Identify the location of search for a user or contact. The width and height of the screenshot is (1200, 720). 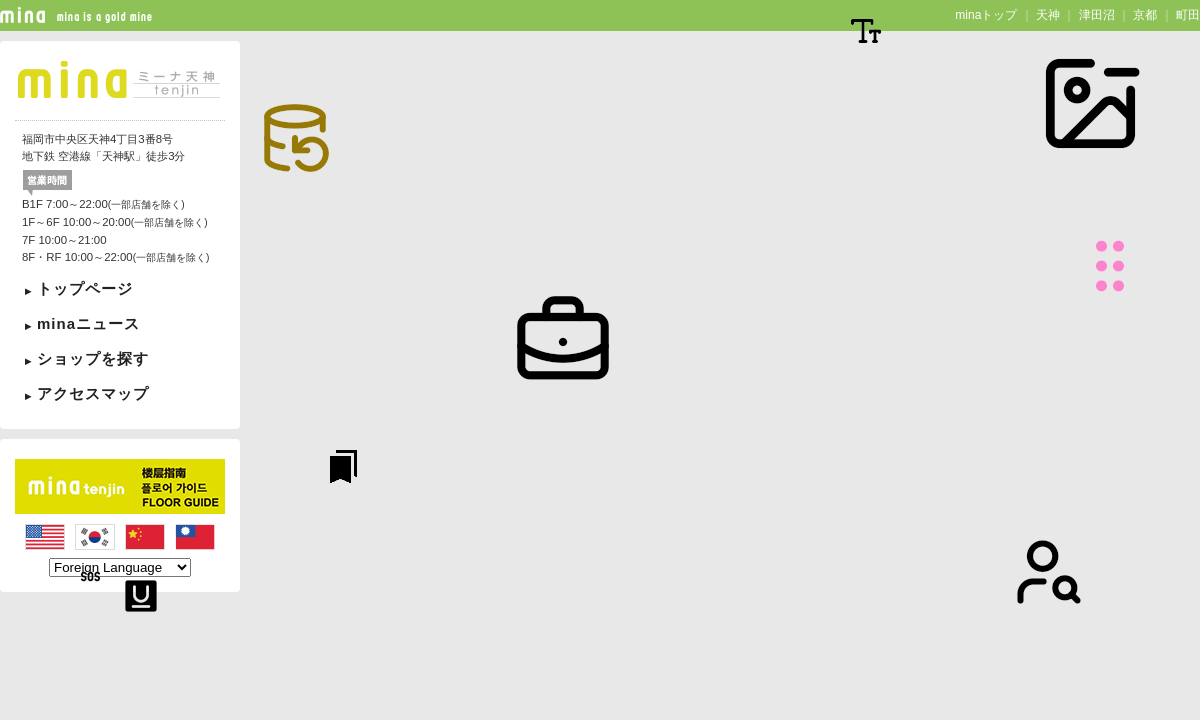
(1049, 572).